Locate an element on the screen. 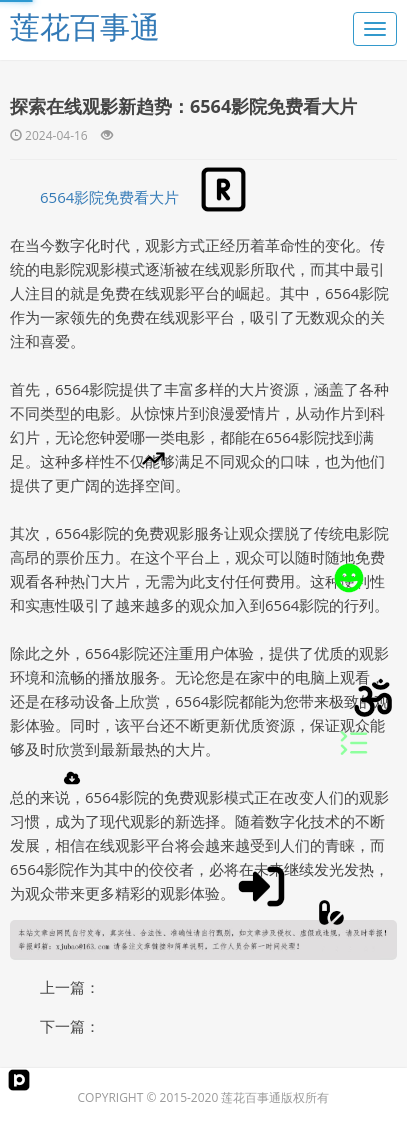 Image resolution: width=407 pixels, height=1128 pixels. download file from cloud storage is located at coordinates (72, 778).